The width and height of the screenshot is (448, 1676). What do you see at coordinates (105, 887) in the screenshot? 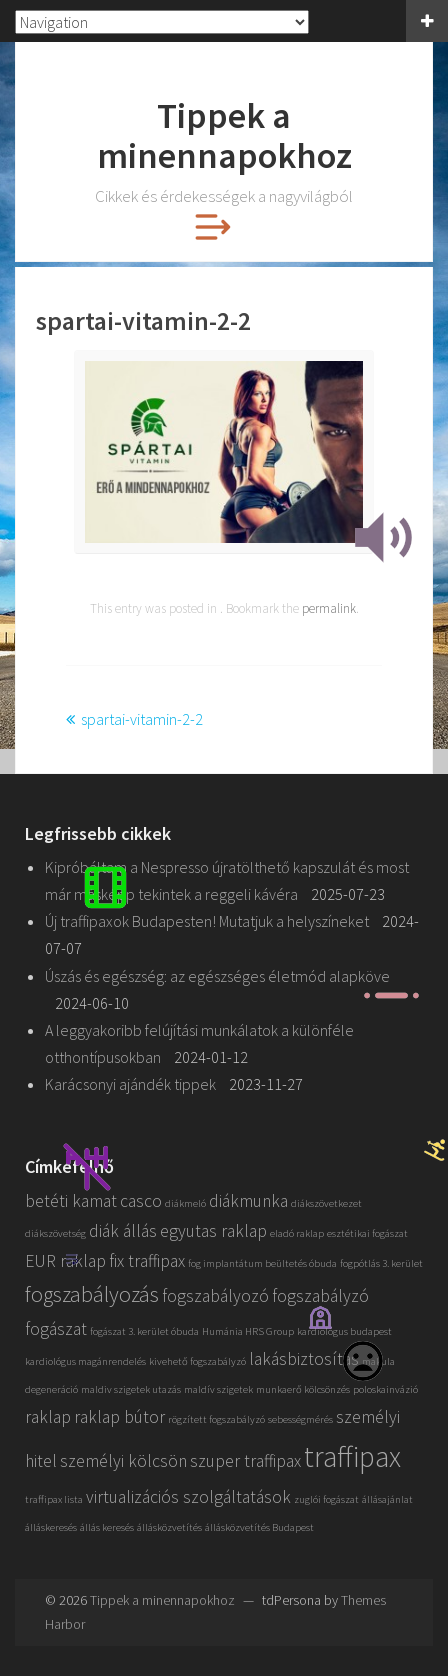
I see `access video or movie content` at bounding box center [105, 887].